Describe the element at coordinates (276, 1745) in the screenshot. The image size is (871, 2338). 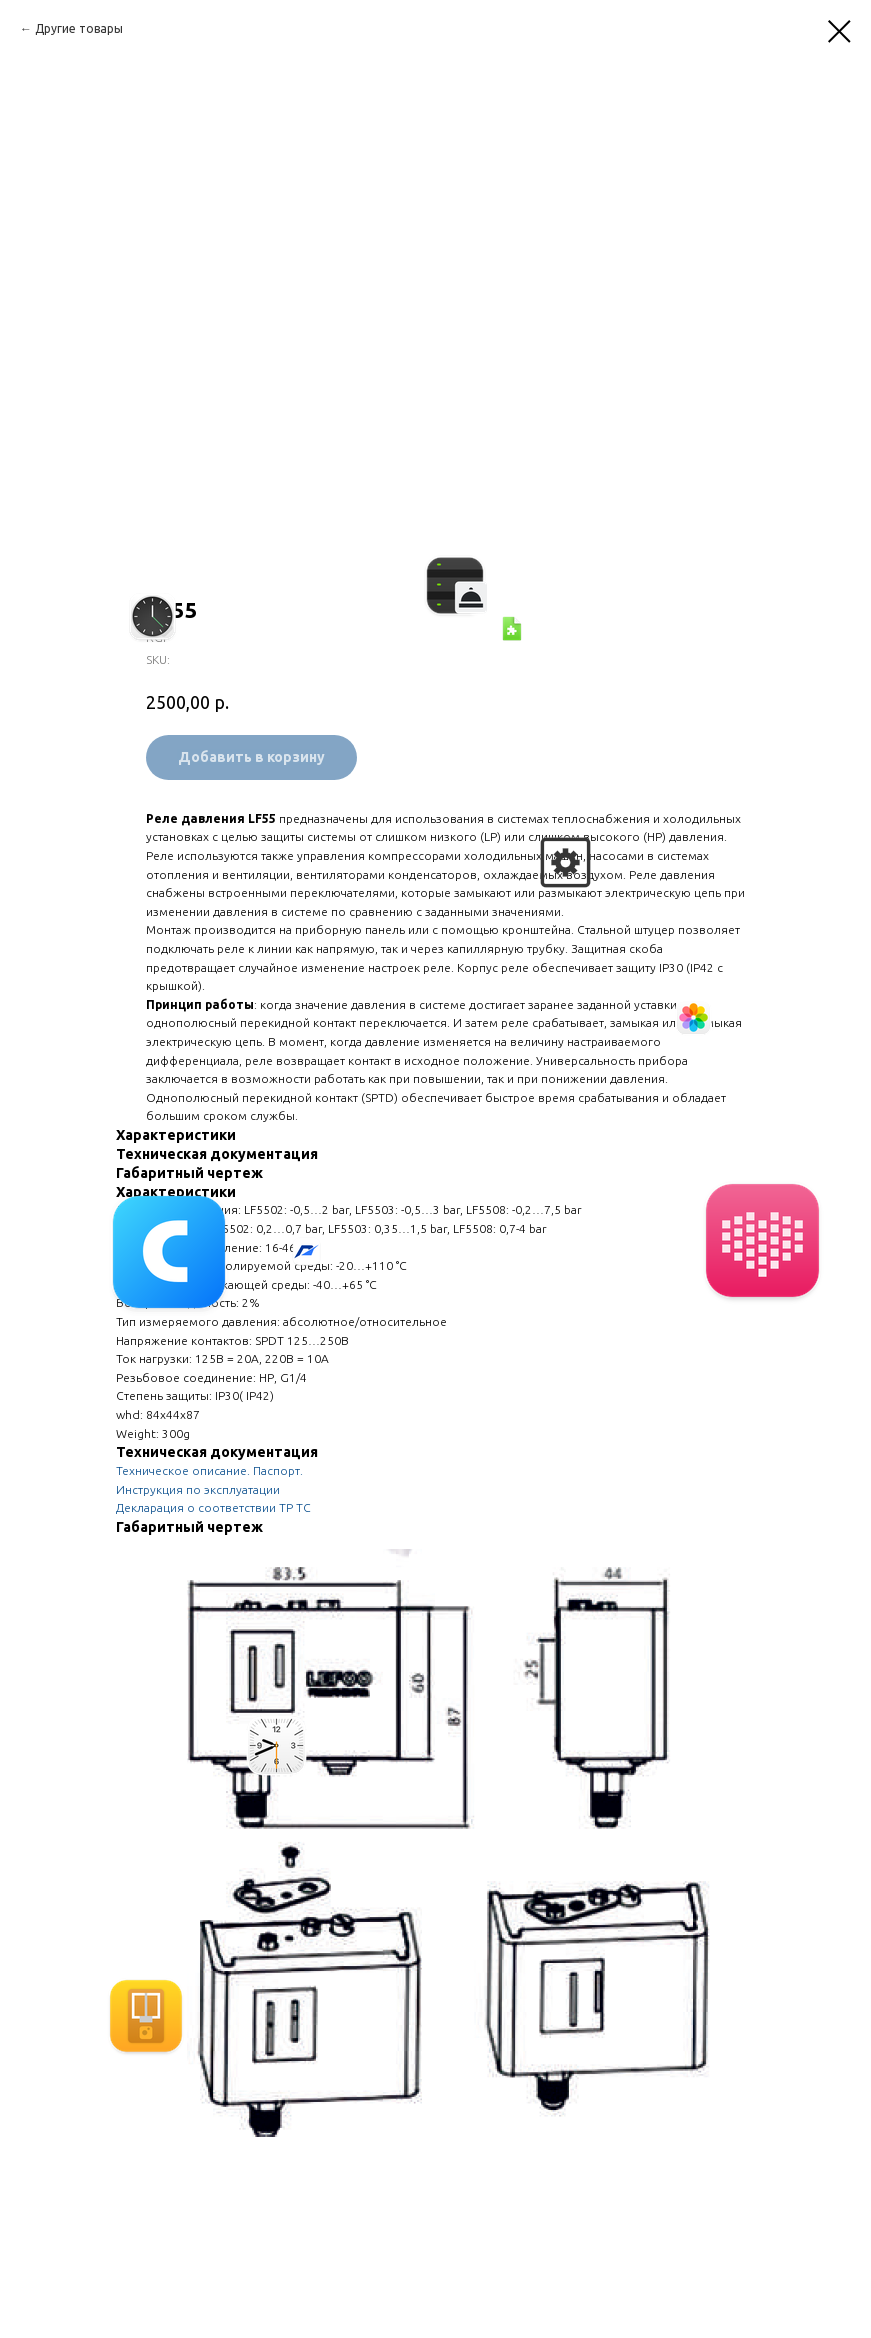
I see `open the clock app` at that location.